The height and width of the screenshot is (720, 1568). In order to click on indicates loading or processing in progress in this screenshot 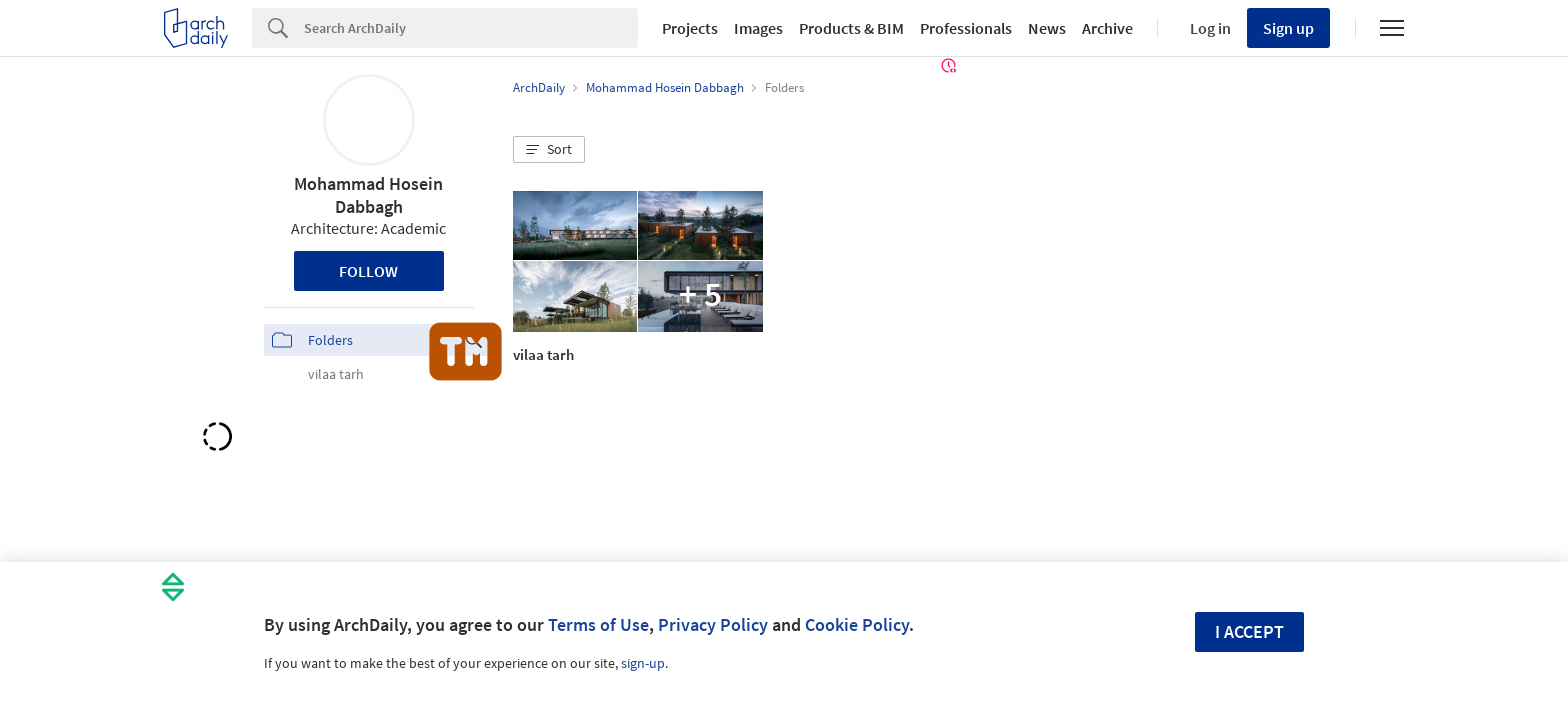, I will do `click(217, 436)`.